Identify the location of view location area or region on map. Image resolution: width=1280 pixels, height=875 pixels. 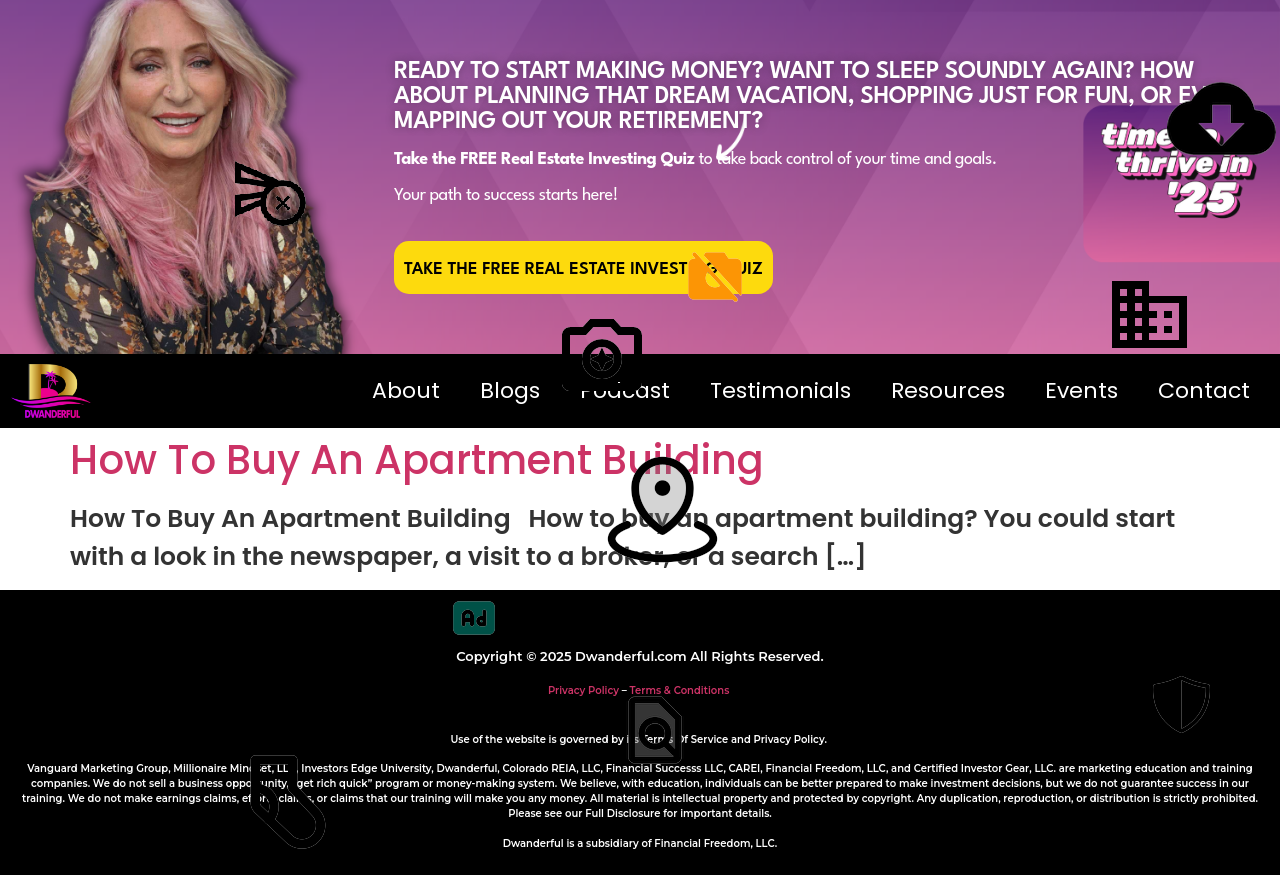
(662, 511).